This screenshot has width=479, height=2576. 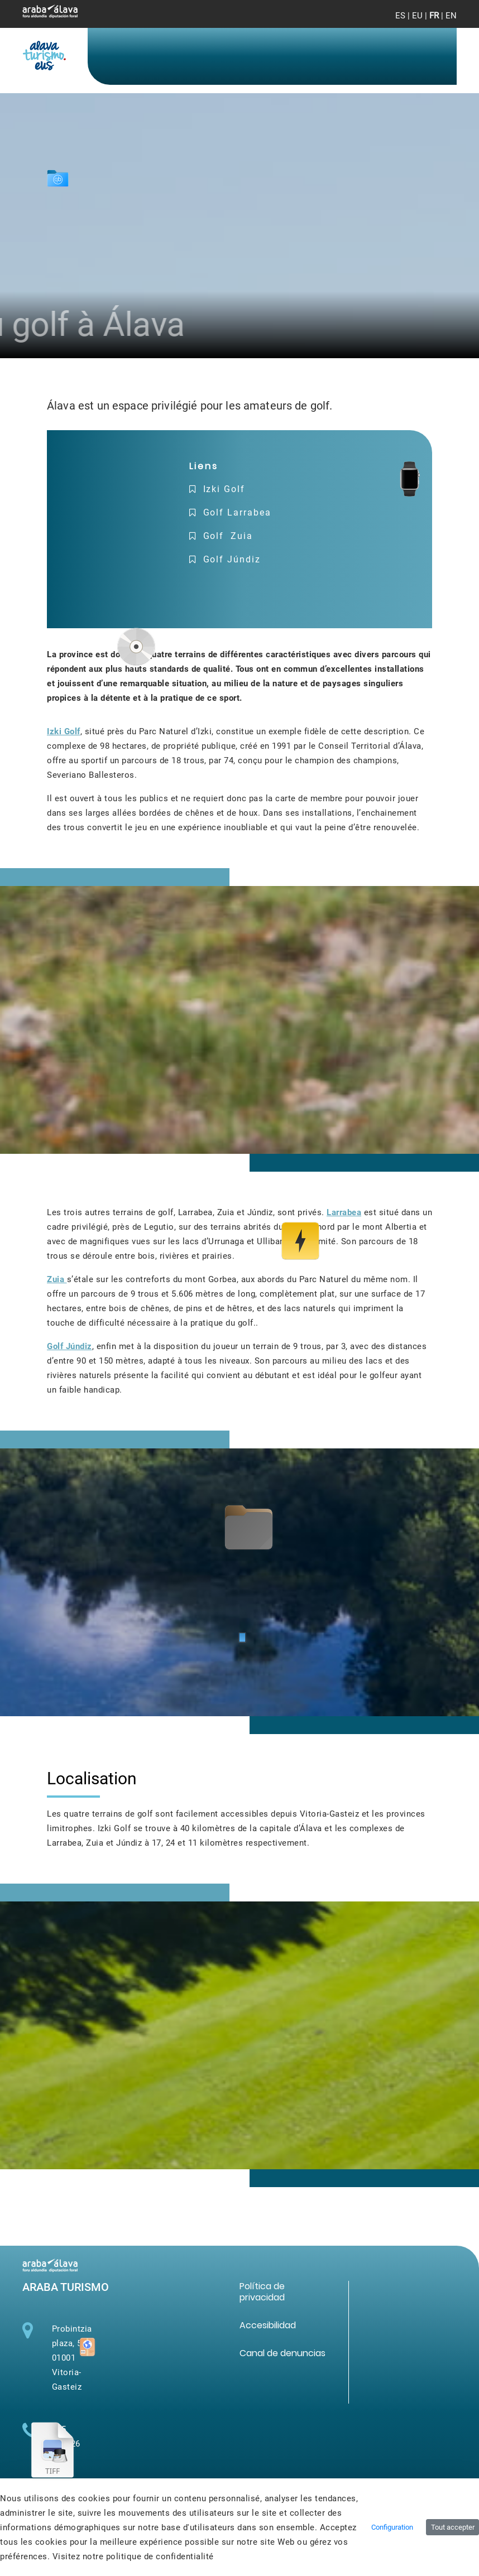 What do you see at coordinates (248, 1527) in the screenshot?
I see `open file folder` at bounding box center [248, 1527].